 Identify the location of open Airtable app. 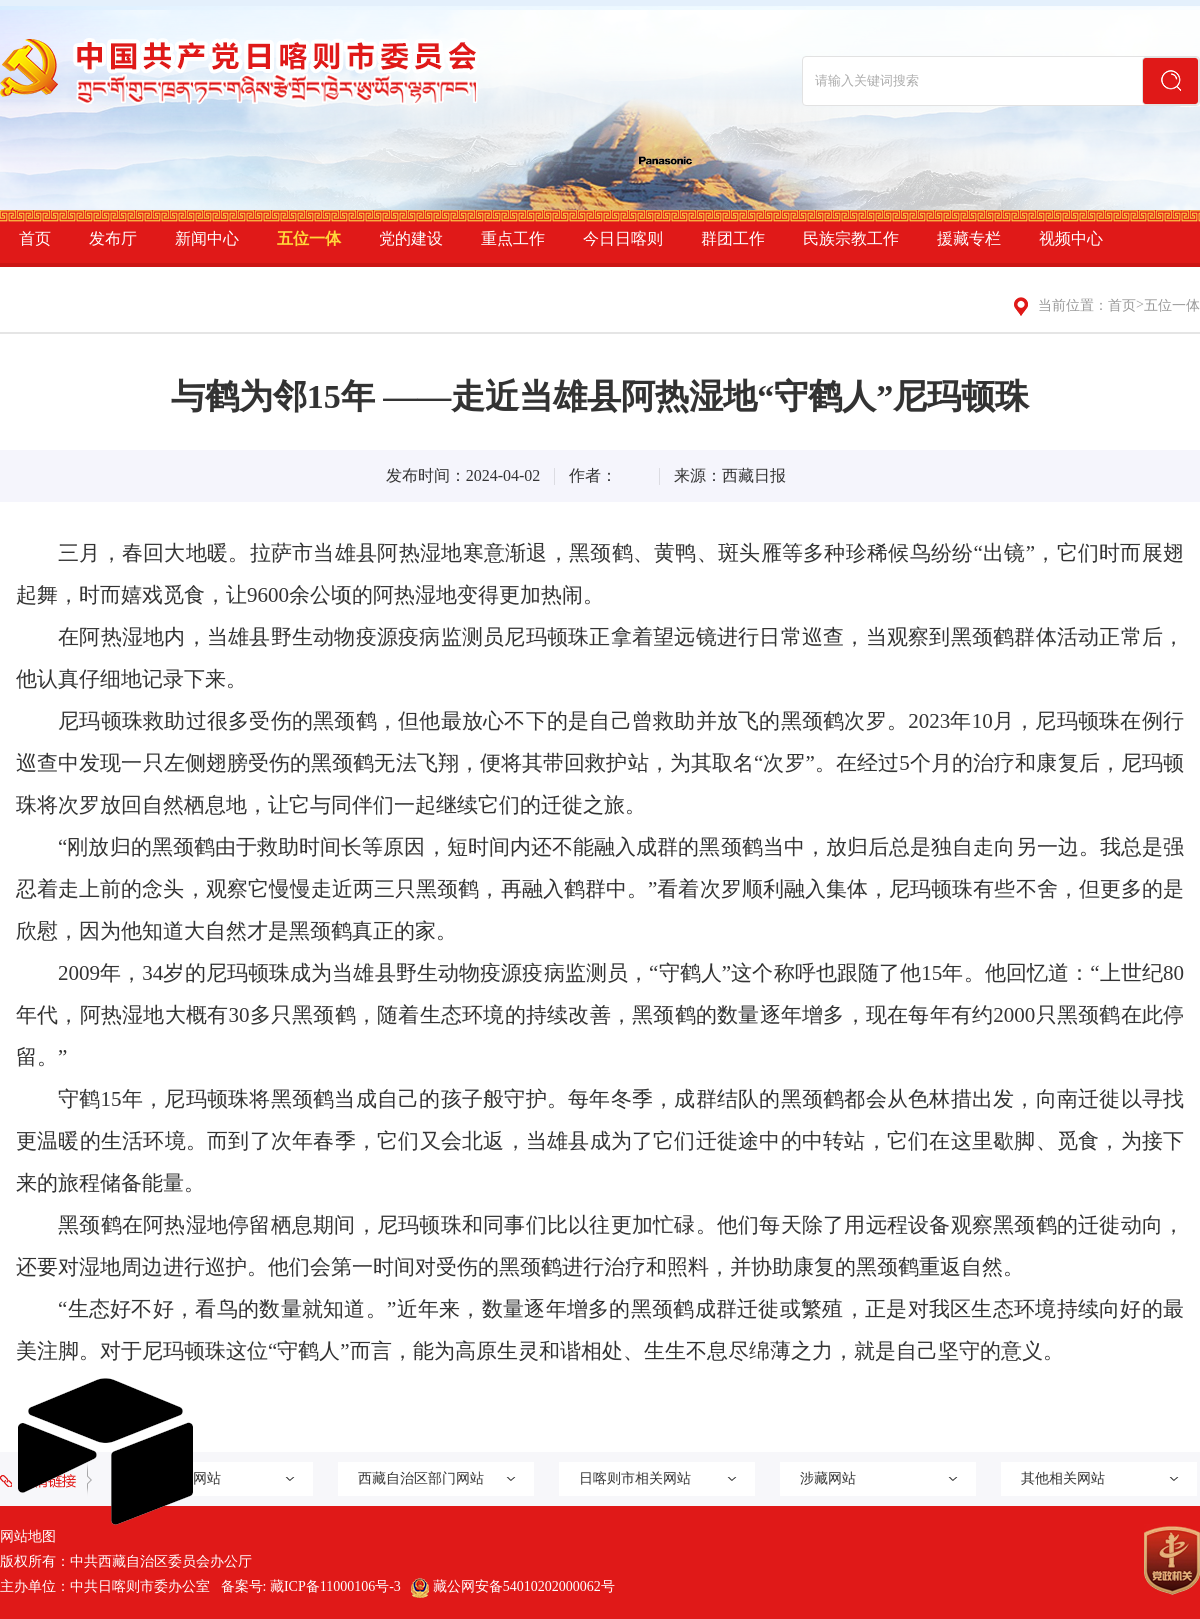
(105, 1451).